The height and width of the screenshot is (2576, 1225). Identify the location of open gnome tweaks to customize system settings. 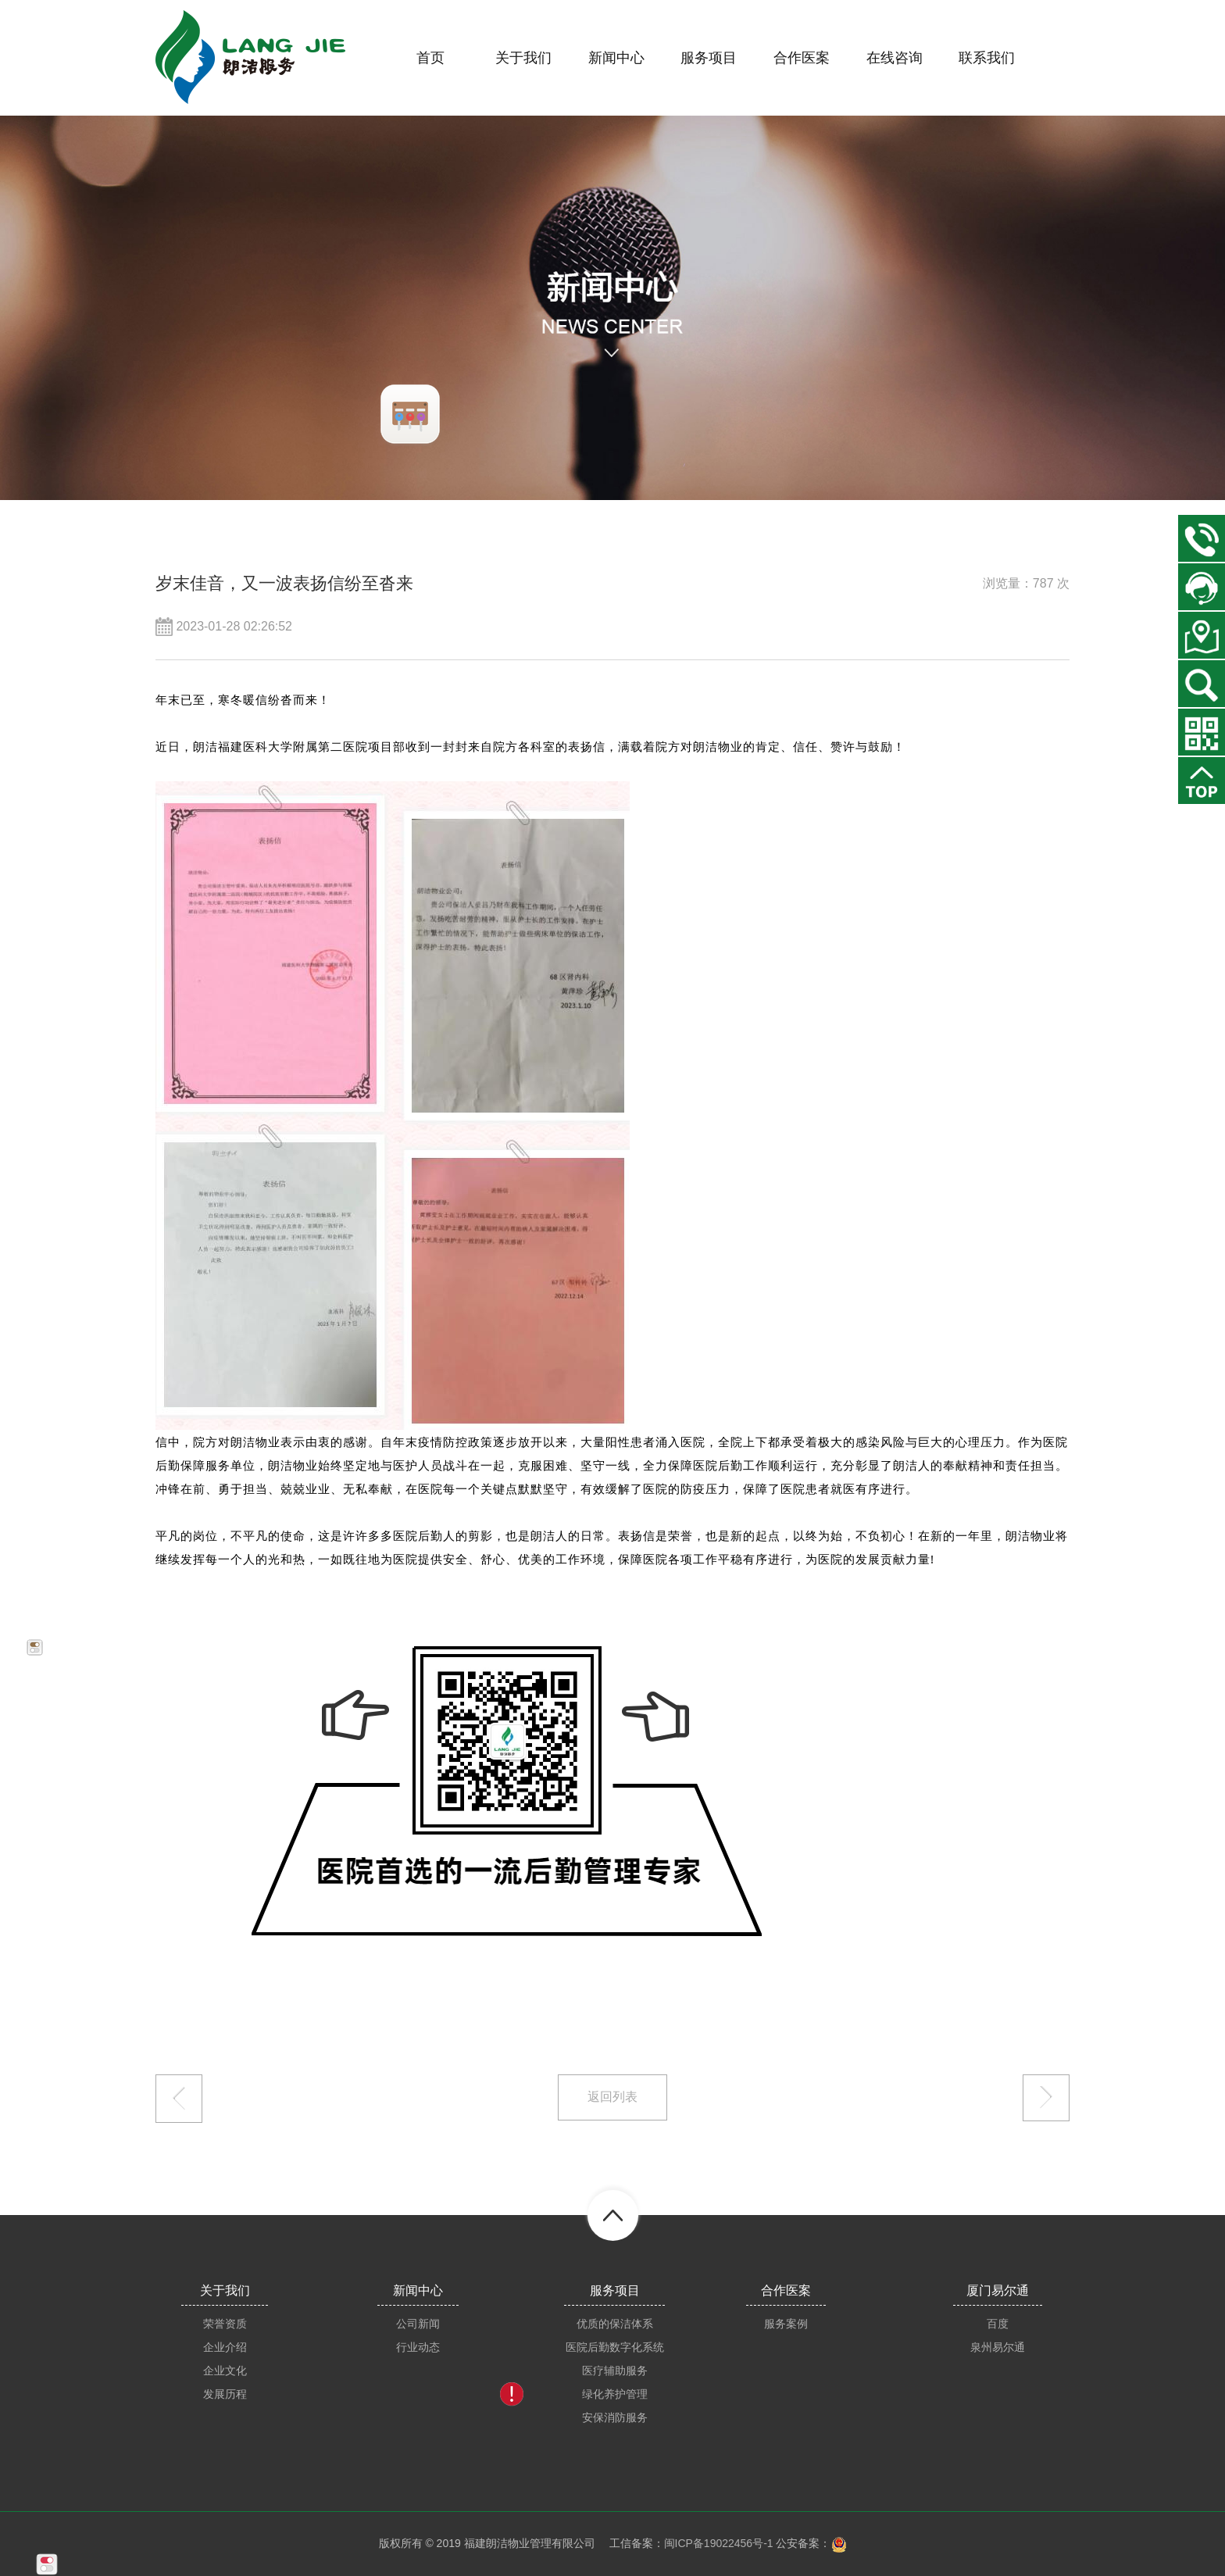
(47, 2564).